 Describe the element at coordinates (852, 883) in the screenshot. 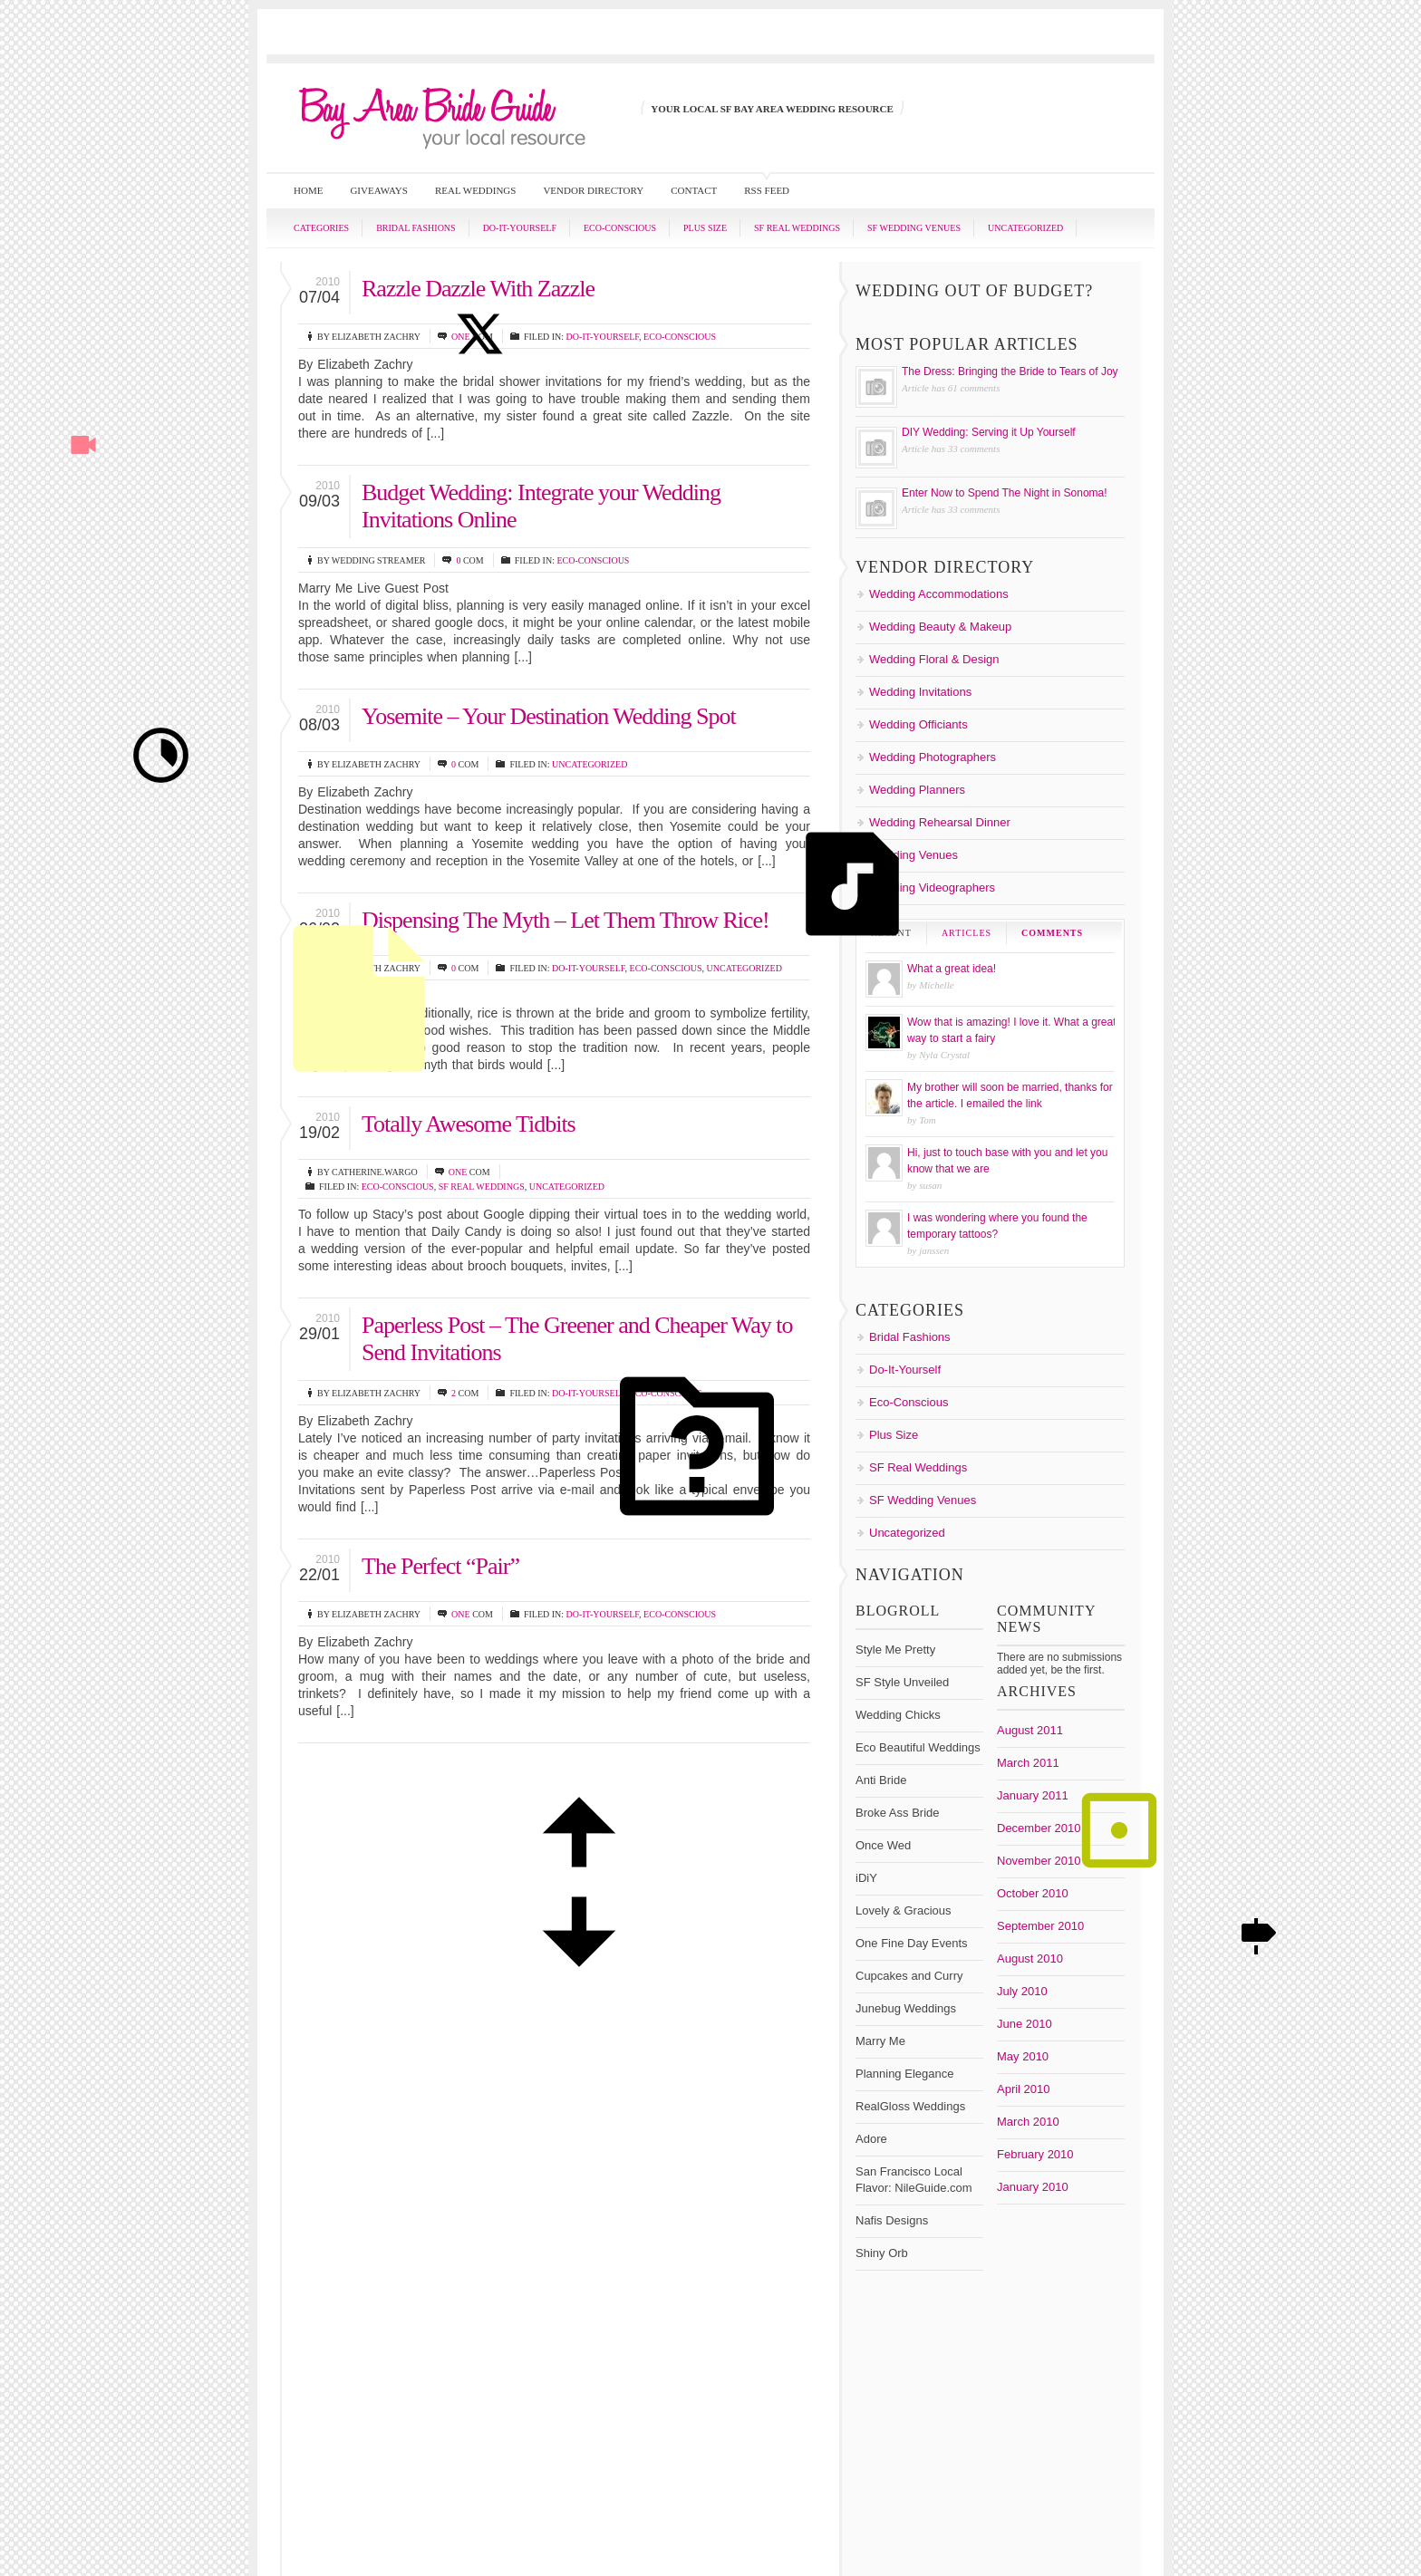

I see `open an audio or music file` at that location.